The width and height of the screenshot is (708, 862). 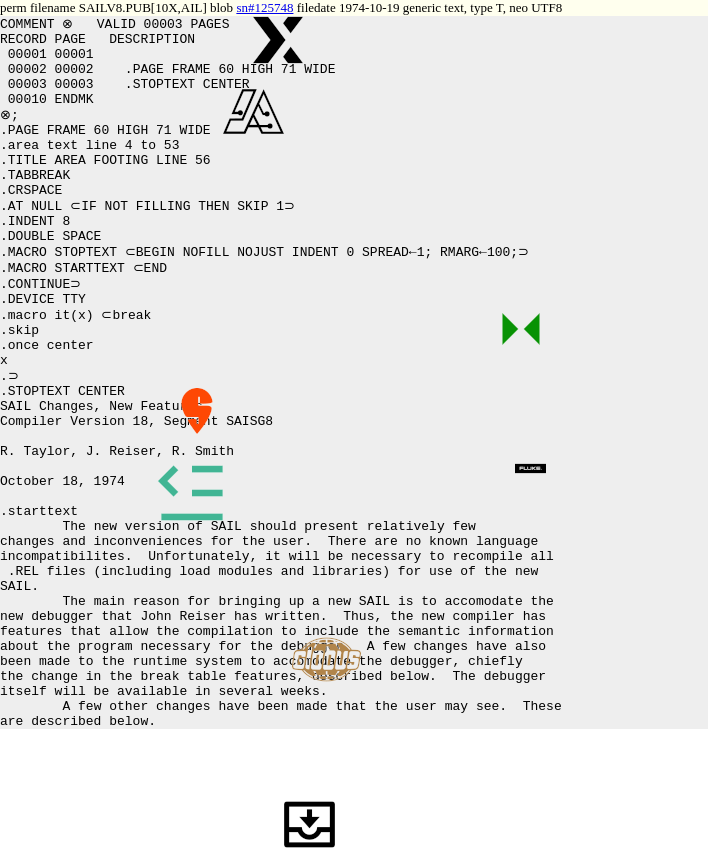 What do you see at coordinates (326, 659) in the screenshot?
I see `globus brand logo` at bounding box center [326, 659].